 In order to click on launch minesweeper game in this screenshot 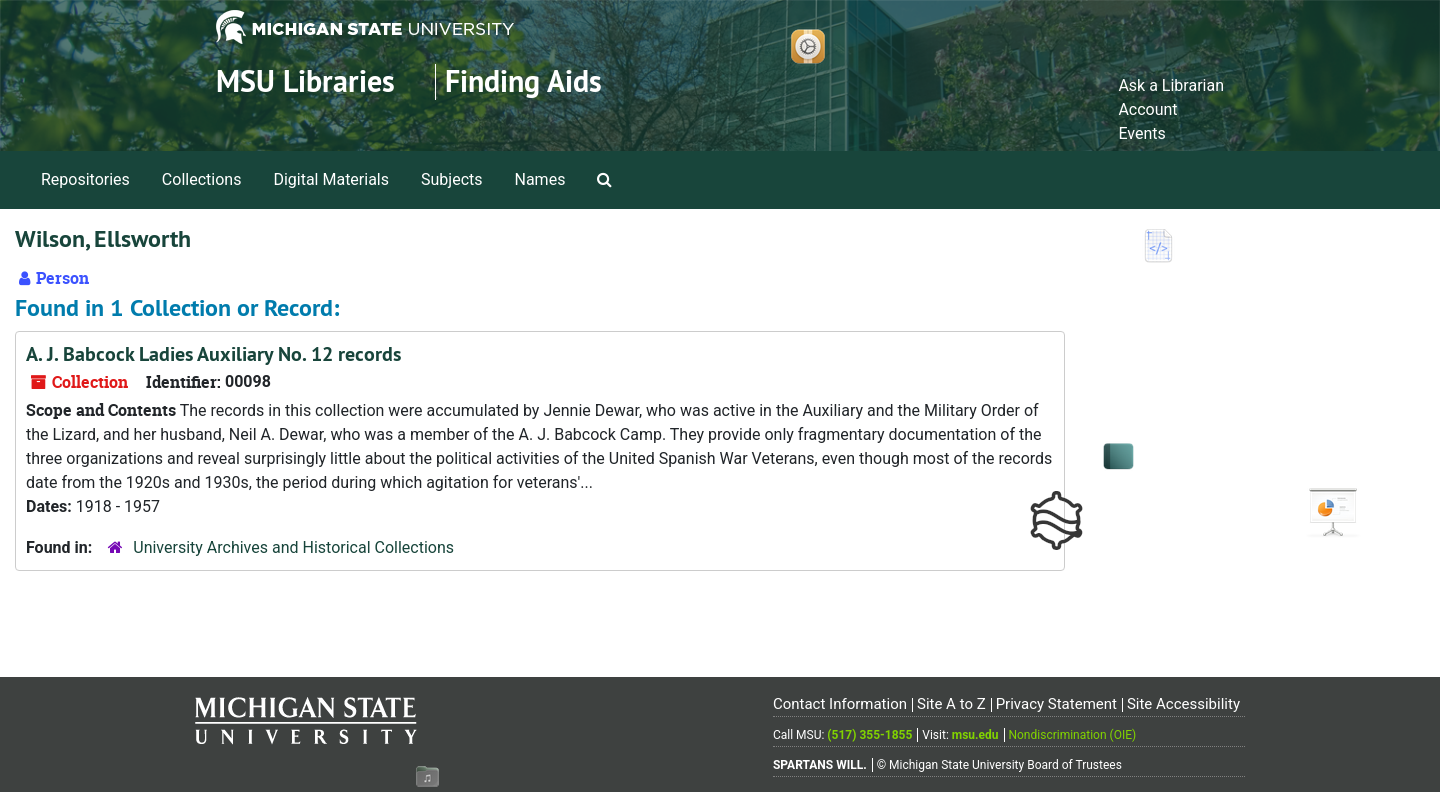, I will do `click(1056, 520)`.